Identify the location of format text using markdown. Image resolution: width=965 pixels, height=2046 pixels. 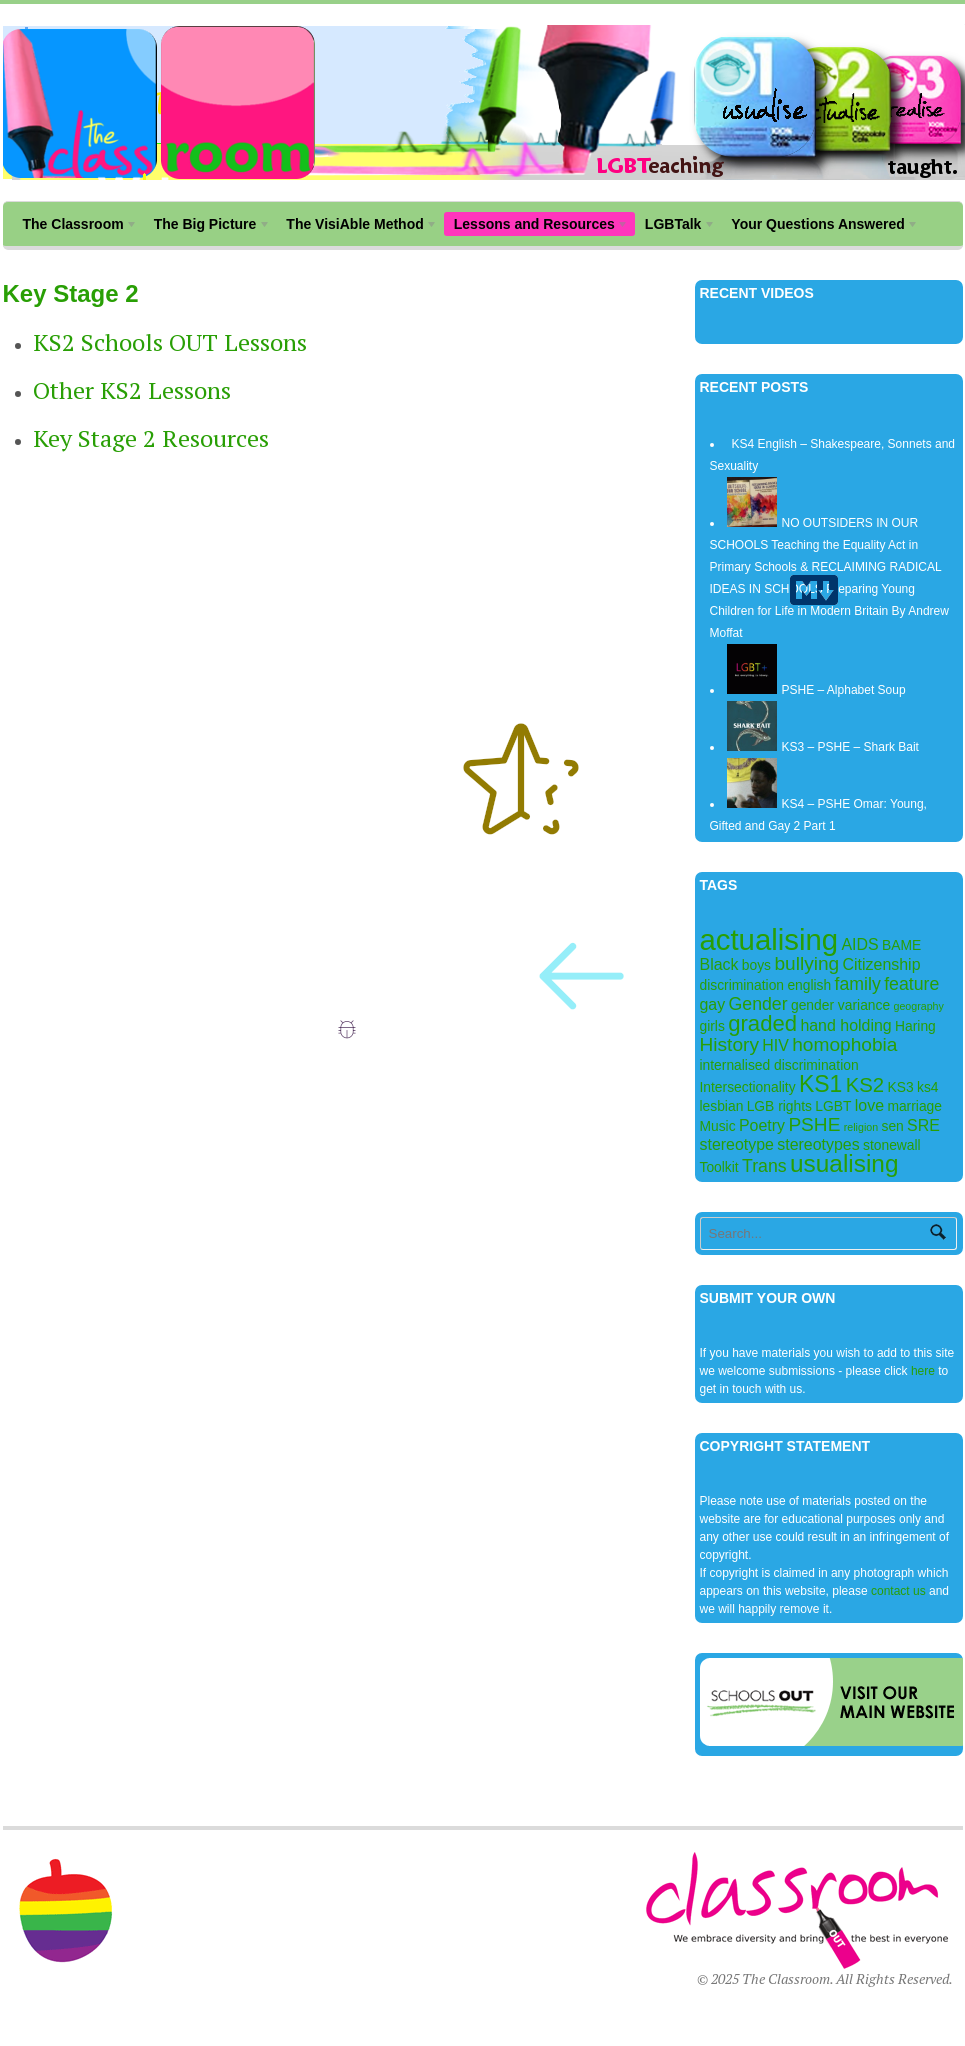
(814, 590).